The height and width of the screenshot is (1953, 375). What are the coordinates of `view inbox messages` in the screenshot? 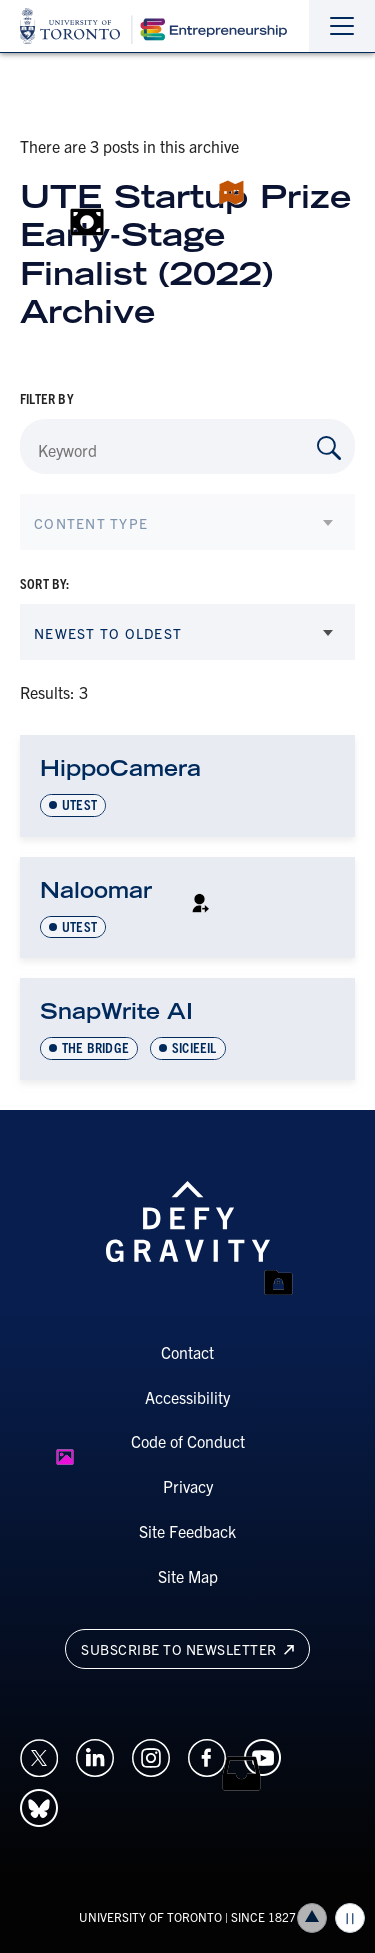 It's located at (241, 1773).